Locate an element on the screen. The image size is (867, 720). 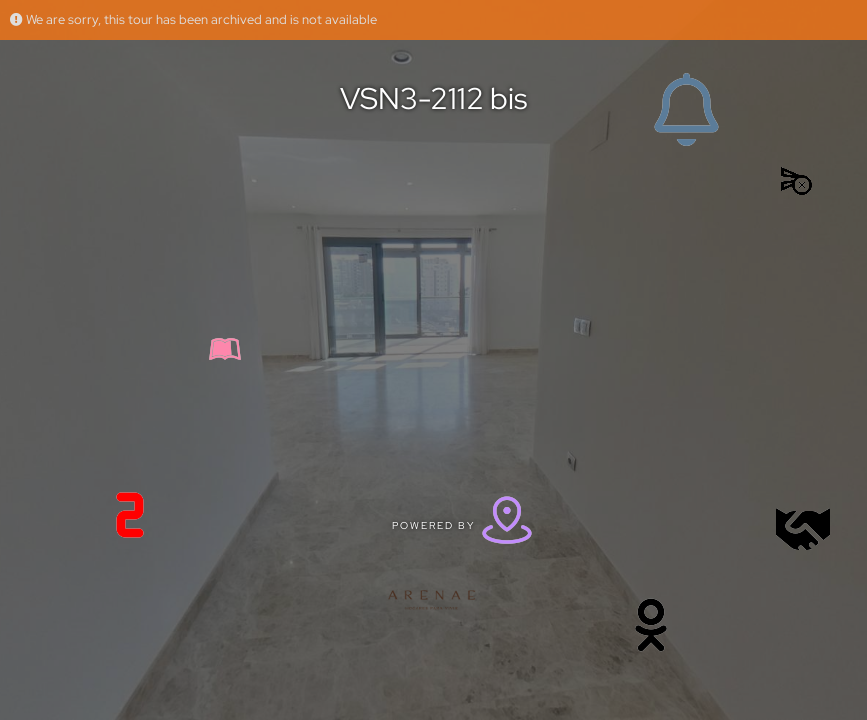
view location area or region is located at coordinates (507, 521).